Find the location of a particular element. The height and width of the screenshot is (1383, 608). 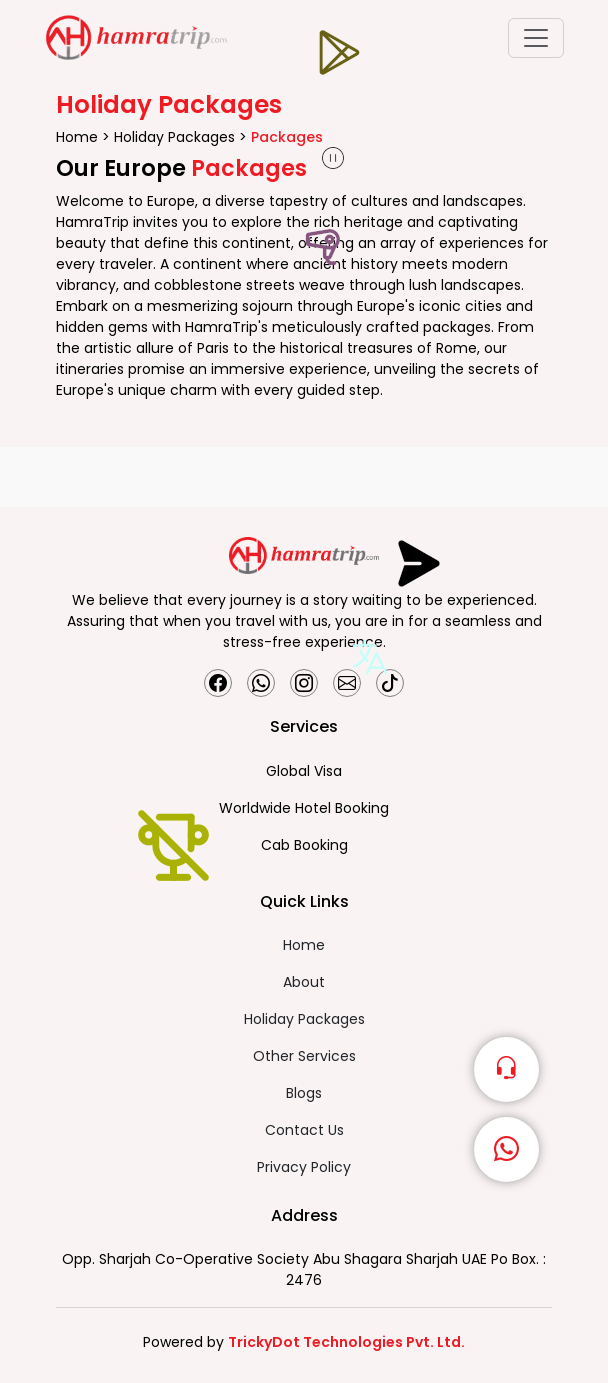

change language settings is located at coordinates (370, 657).